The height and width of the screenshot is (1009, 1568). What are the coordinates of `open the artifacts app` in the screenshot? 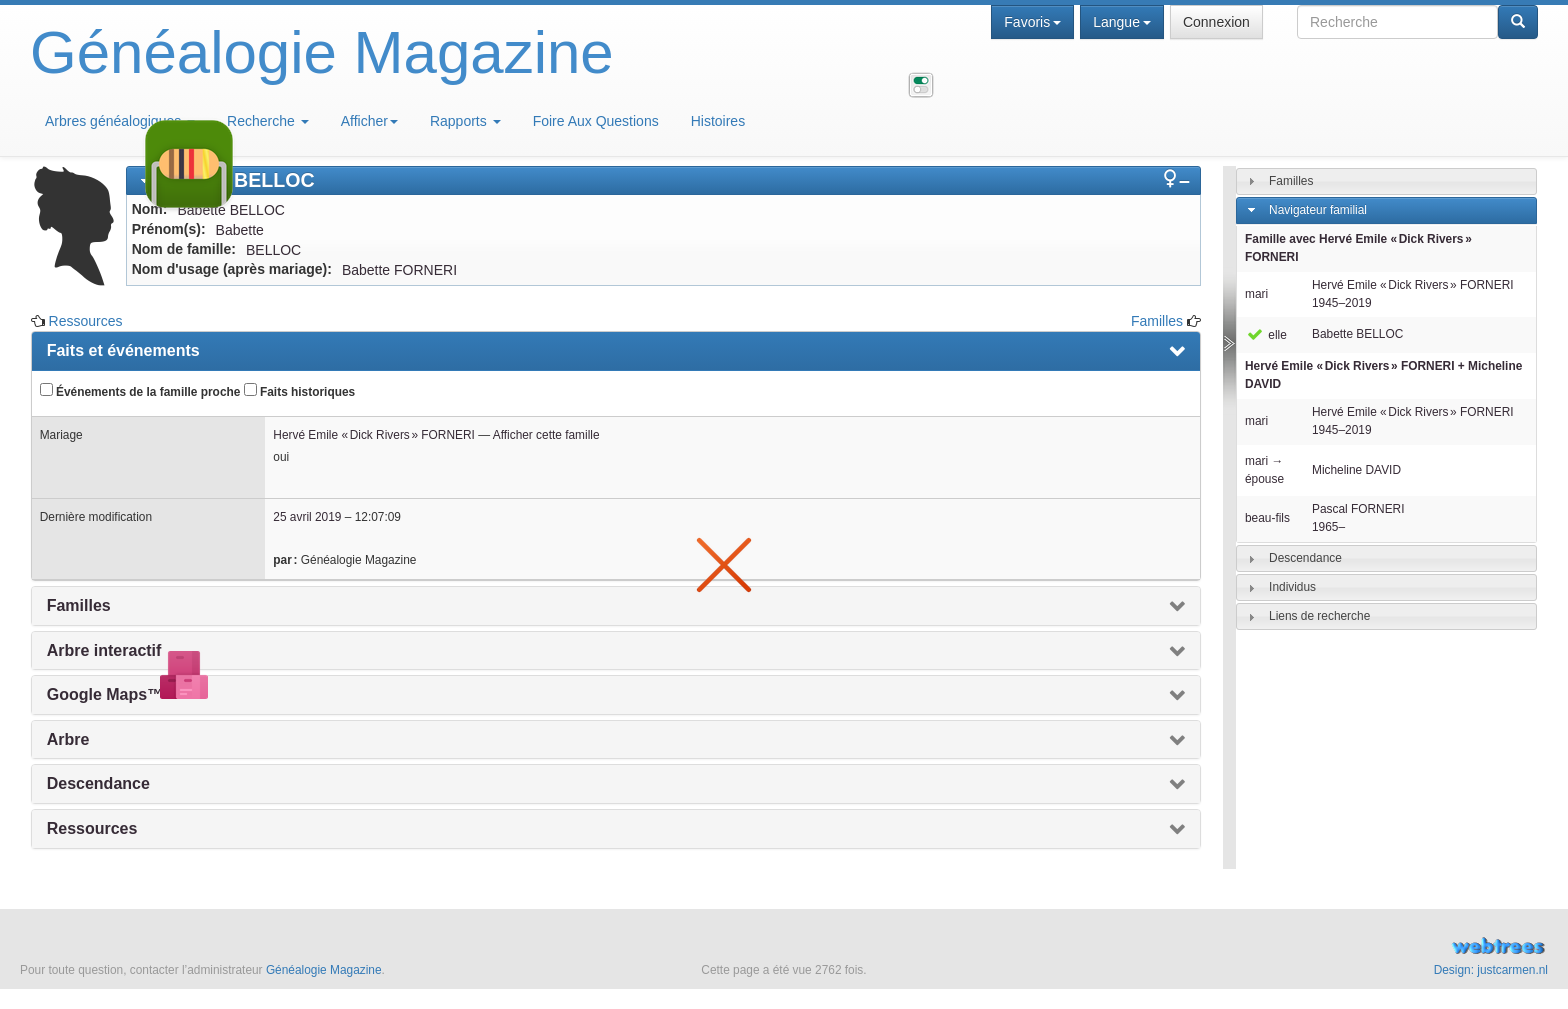 It's located at (184, 675).